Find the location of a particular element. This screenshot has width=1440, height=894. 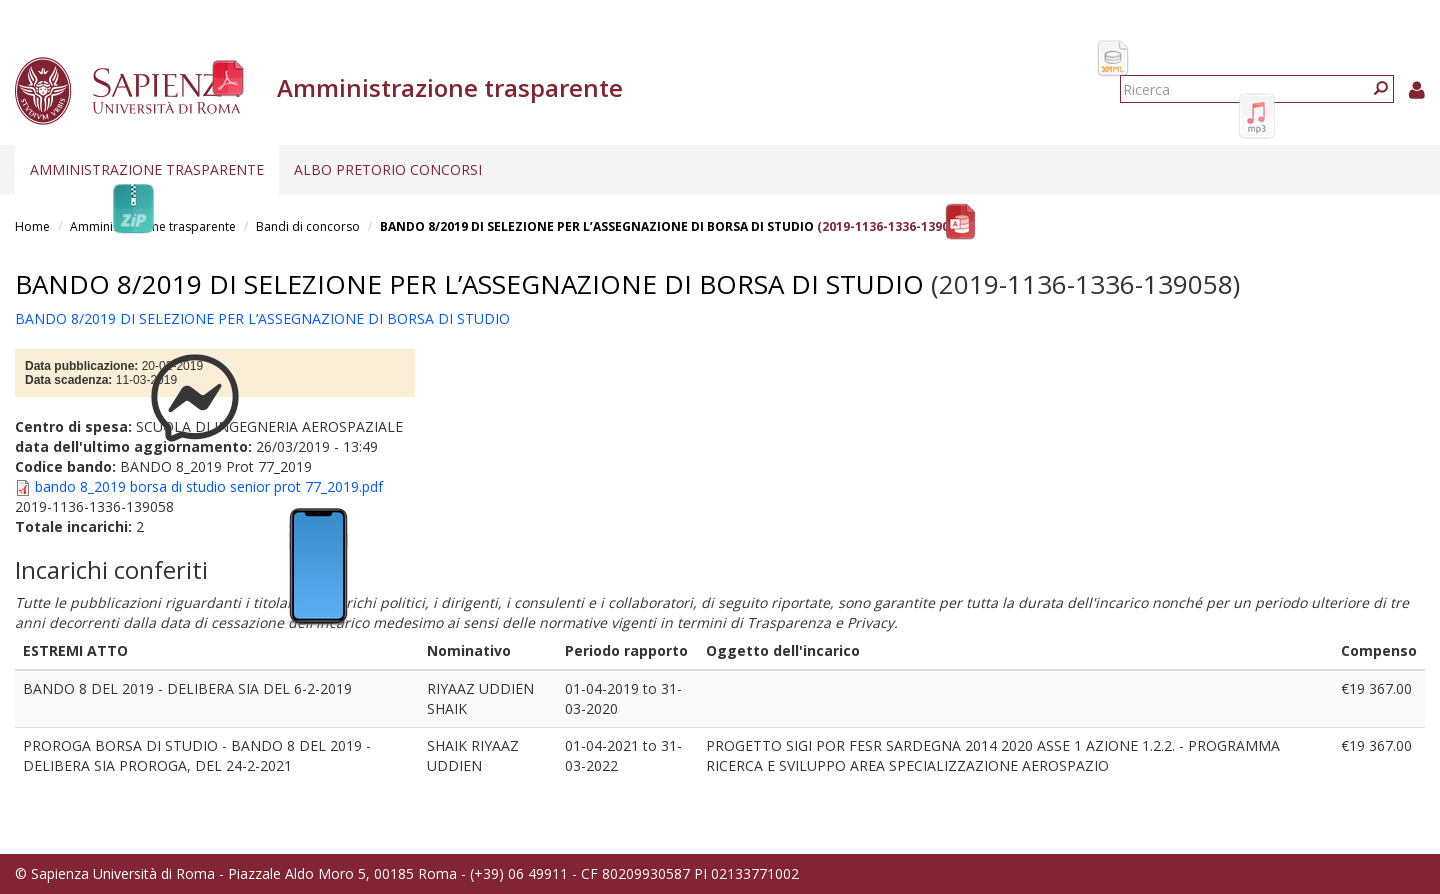

microsoft access database file is located at coordinates (960, 221).